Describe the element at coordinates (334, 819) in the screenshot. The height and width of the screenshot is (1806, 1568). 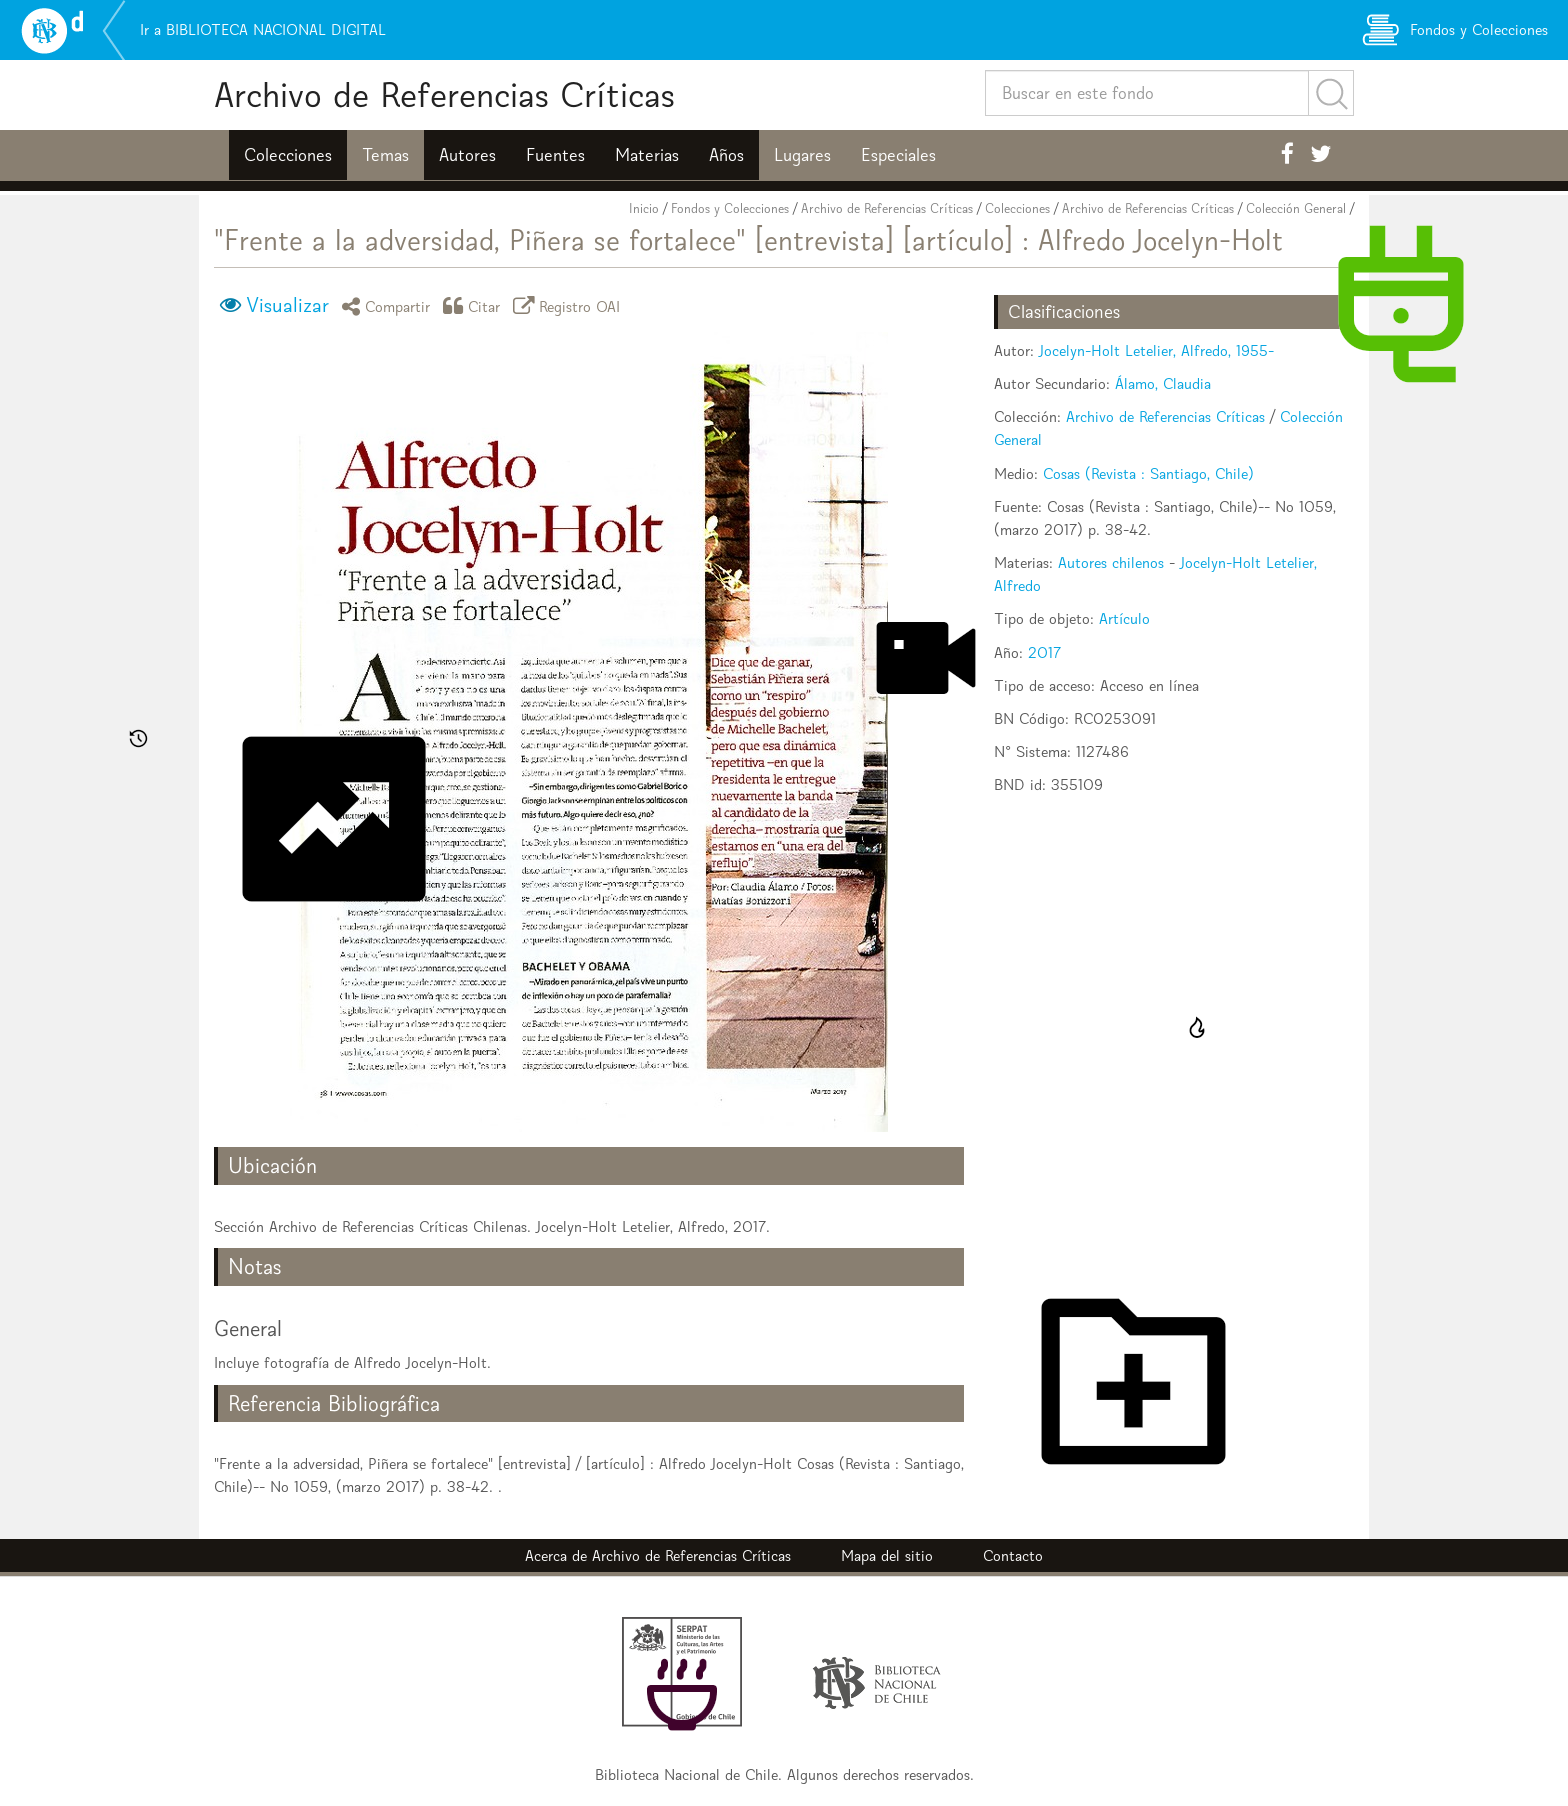
I see `view financial performance or fund growth` at that location.